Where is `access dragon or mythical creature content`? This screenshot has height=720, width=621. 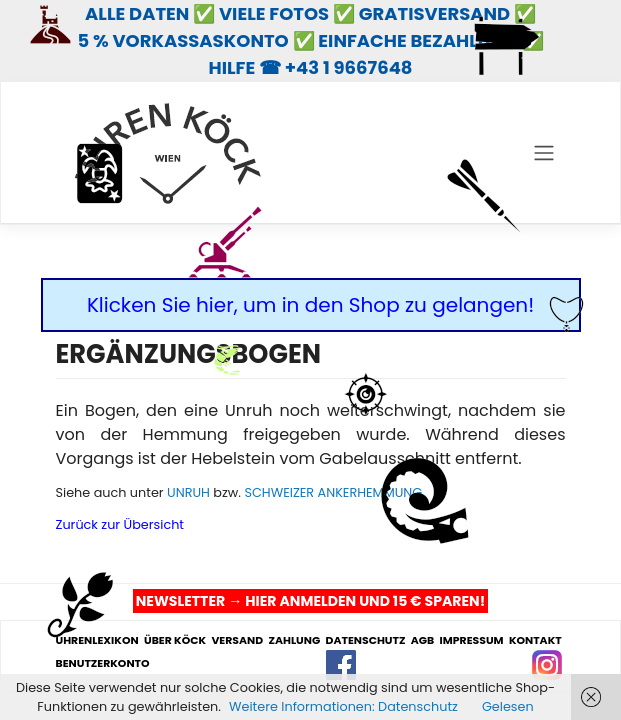
access dragon or mythical creature content is located at coordinates (424, 501).